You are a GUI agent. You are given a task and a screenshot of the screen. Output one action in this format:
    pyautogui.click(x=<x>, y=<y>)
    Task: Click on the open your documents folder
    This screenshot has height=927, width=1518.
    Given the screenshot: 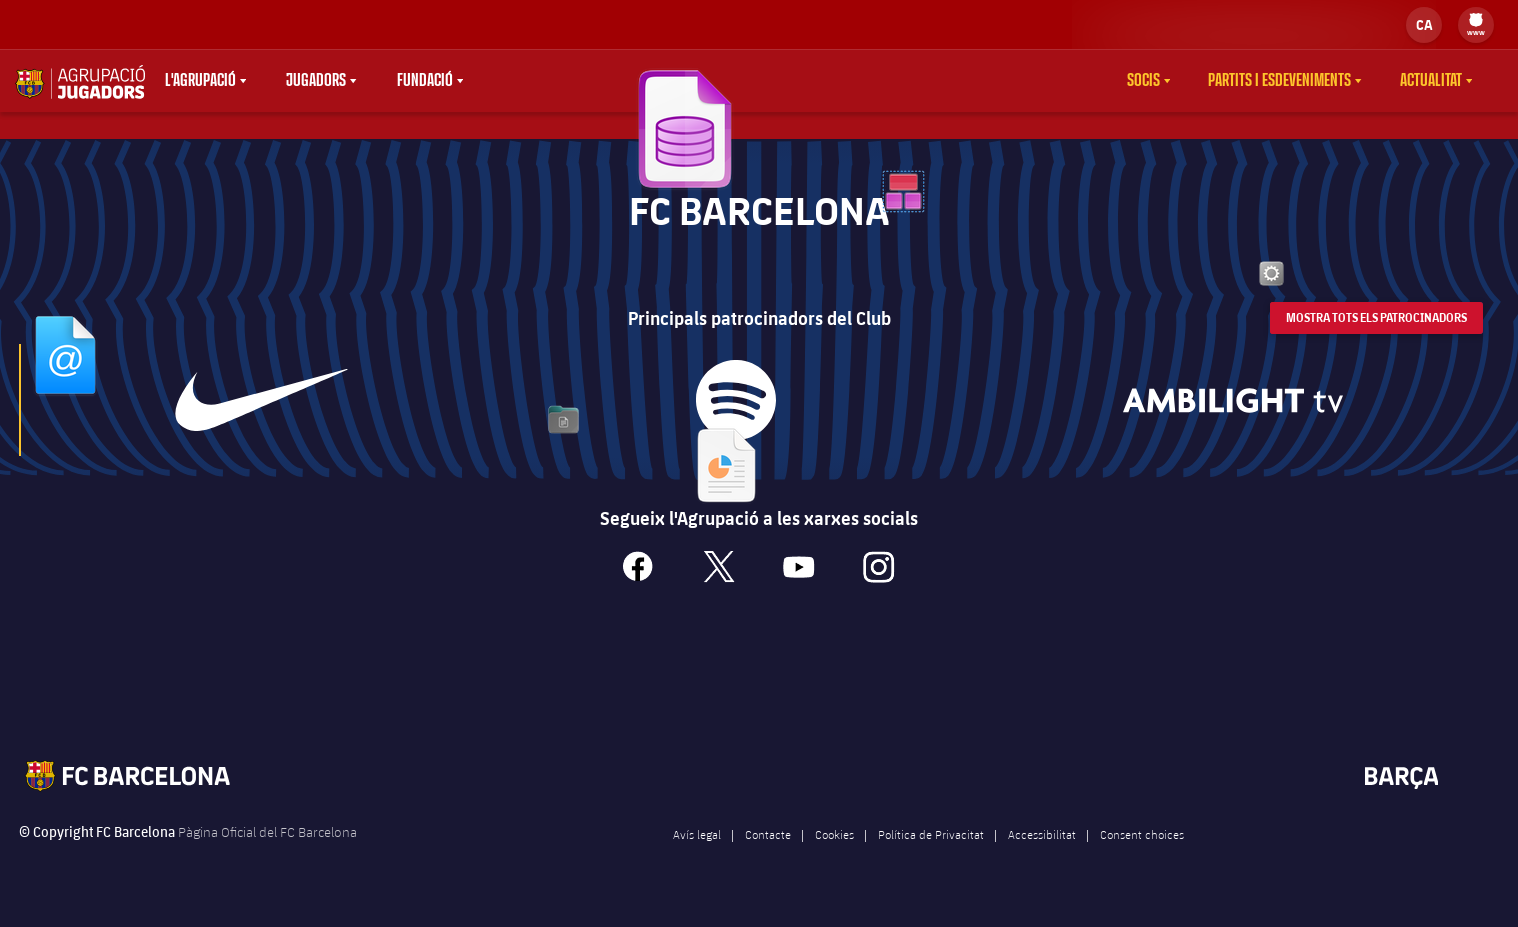 What is the action you would take?
    pyautogui.click(x=563, y=419)
    